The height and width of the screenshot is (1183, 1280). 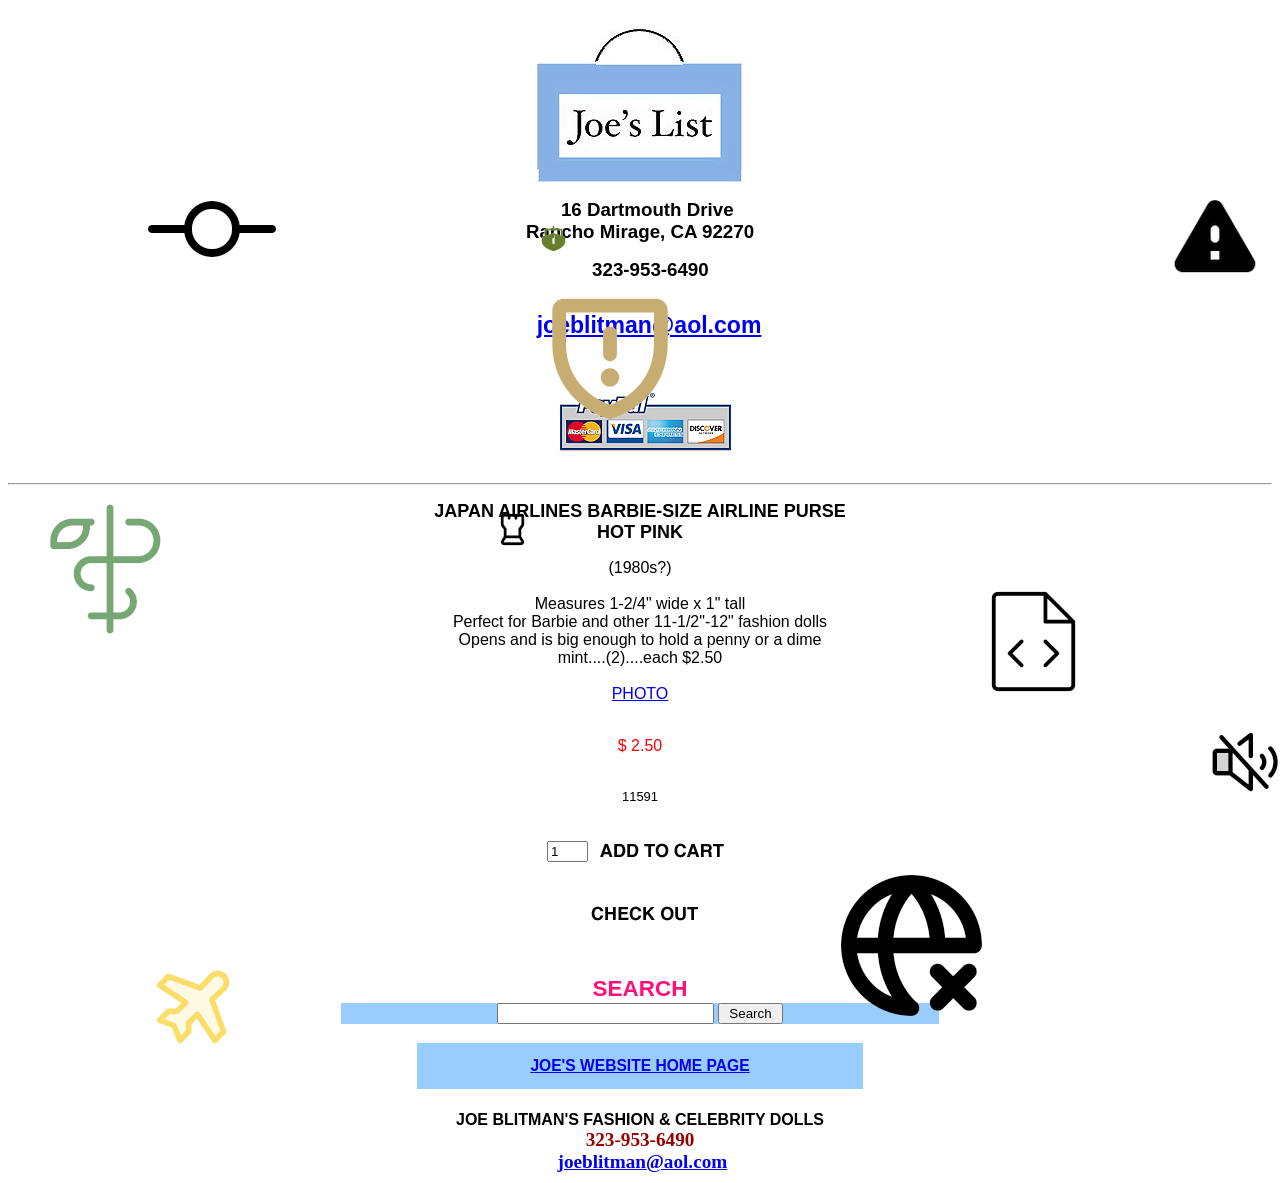 What do you see at coordinates (911, 945) in the screenshot?
I see `no internet connection` at bounding box center [911, 945].